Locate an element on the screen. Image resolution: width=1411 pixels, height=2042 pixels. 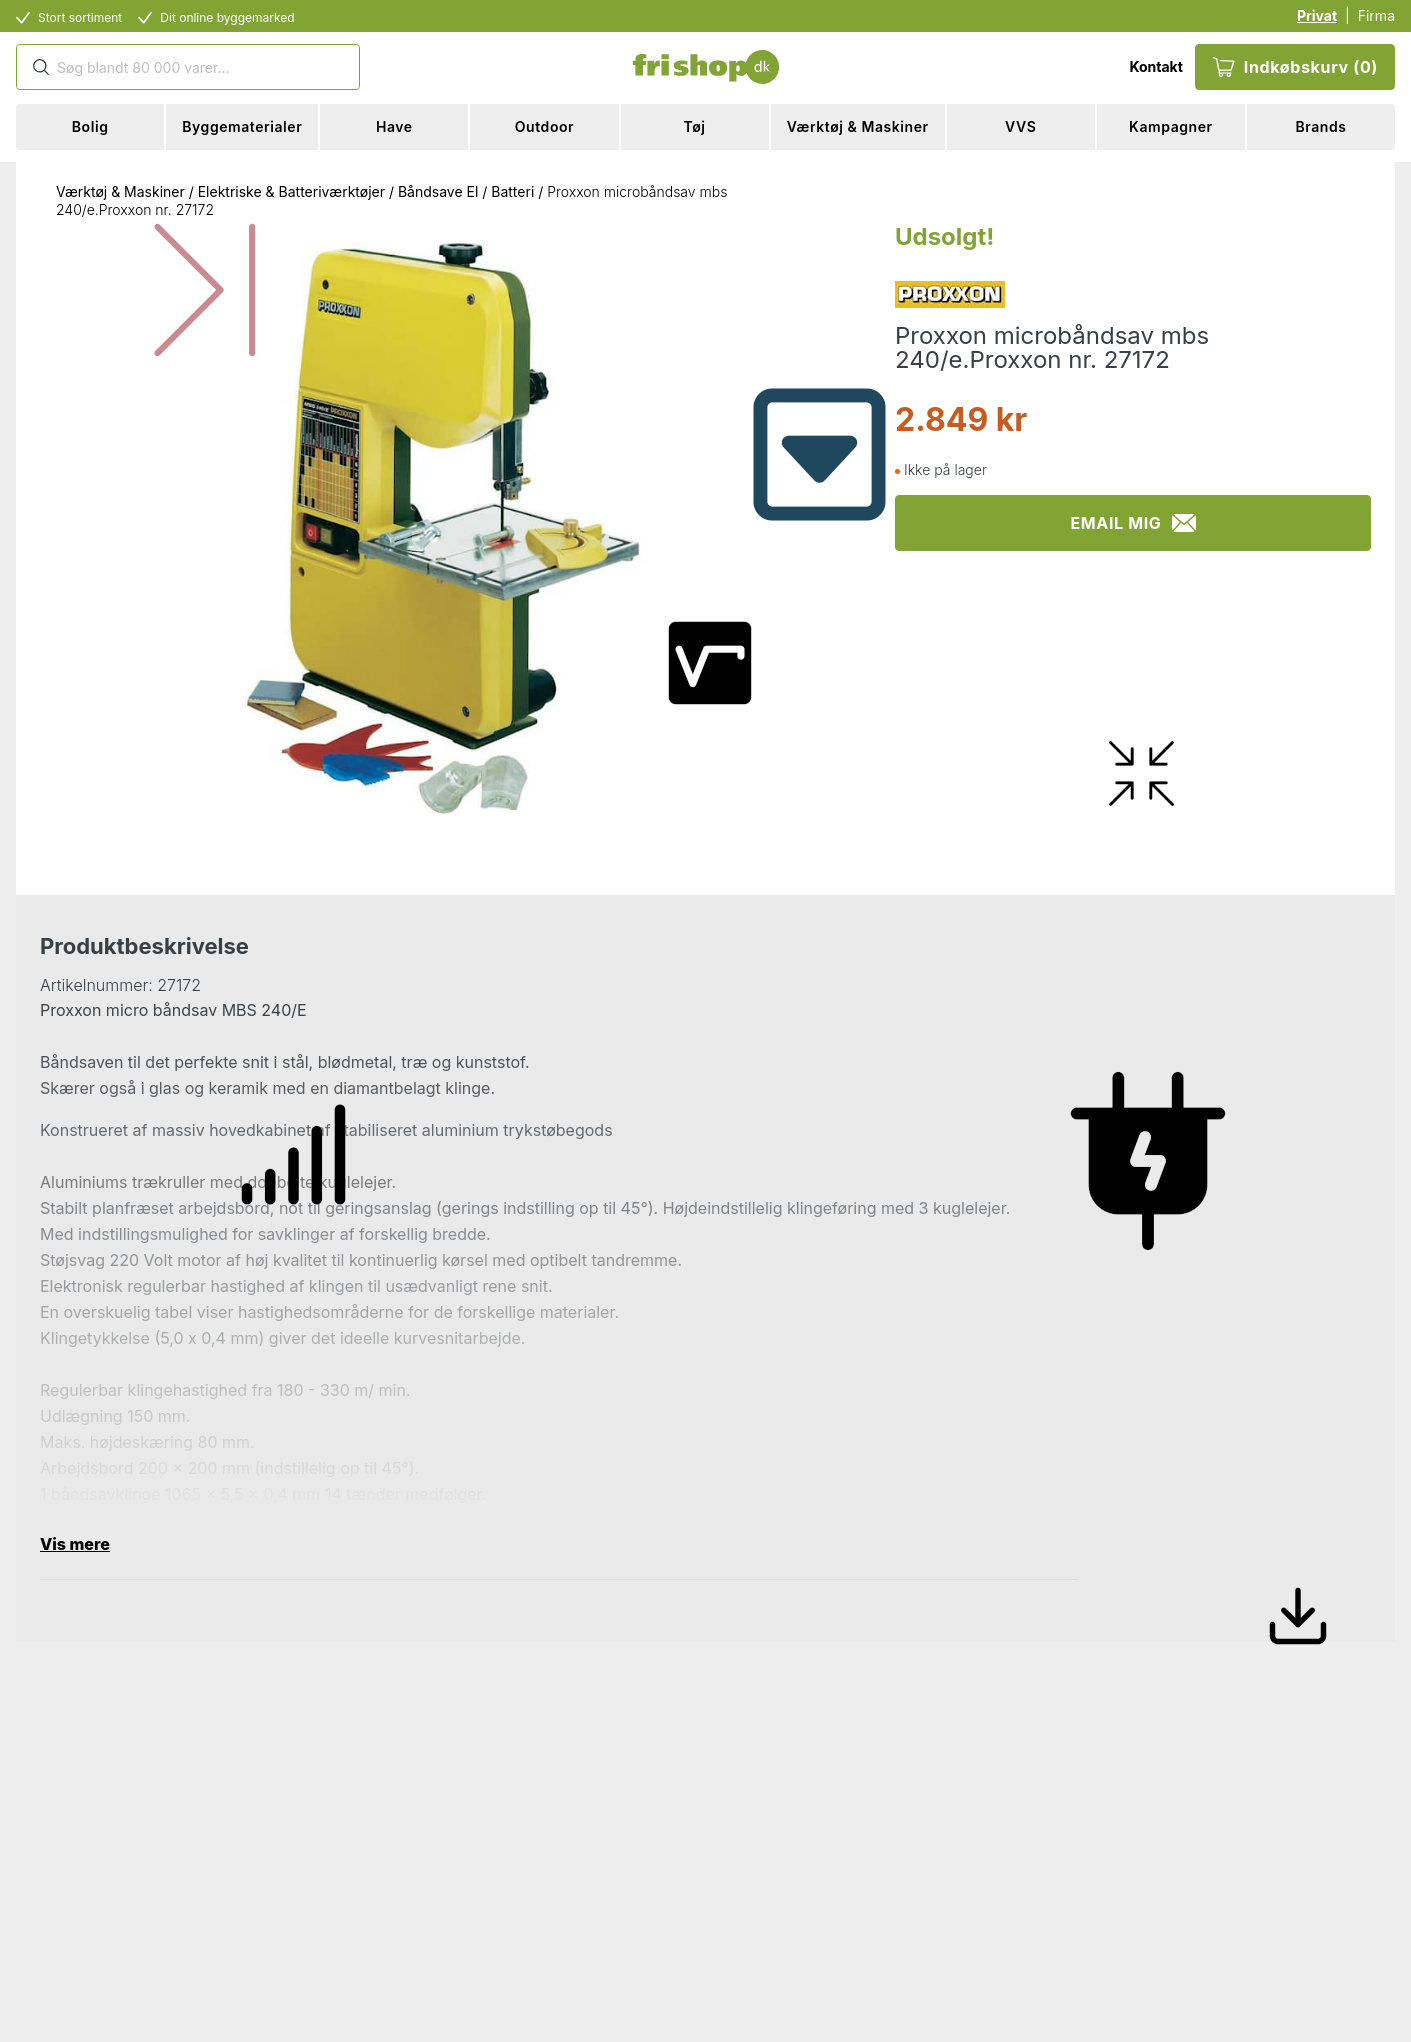
skip to end of content is located at coordinates (208, 290).